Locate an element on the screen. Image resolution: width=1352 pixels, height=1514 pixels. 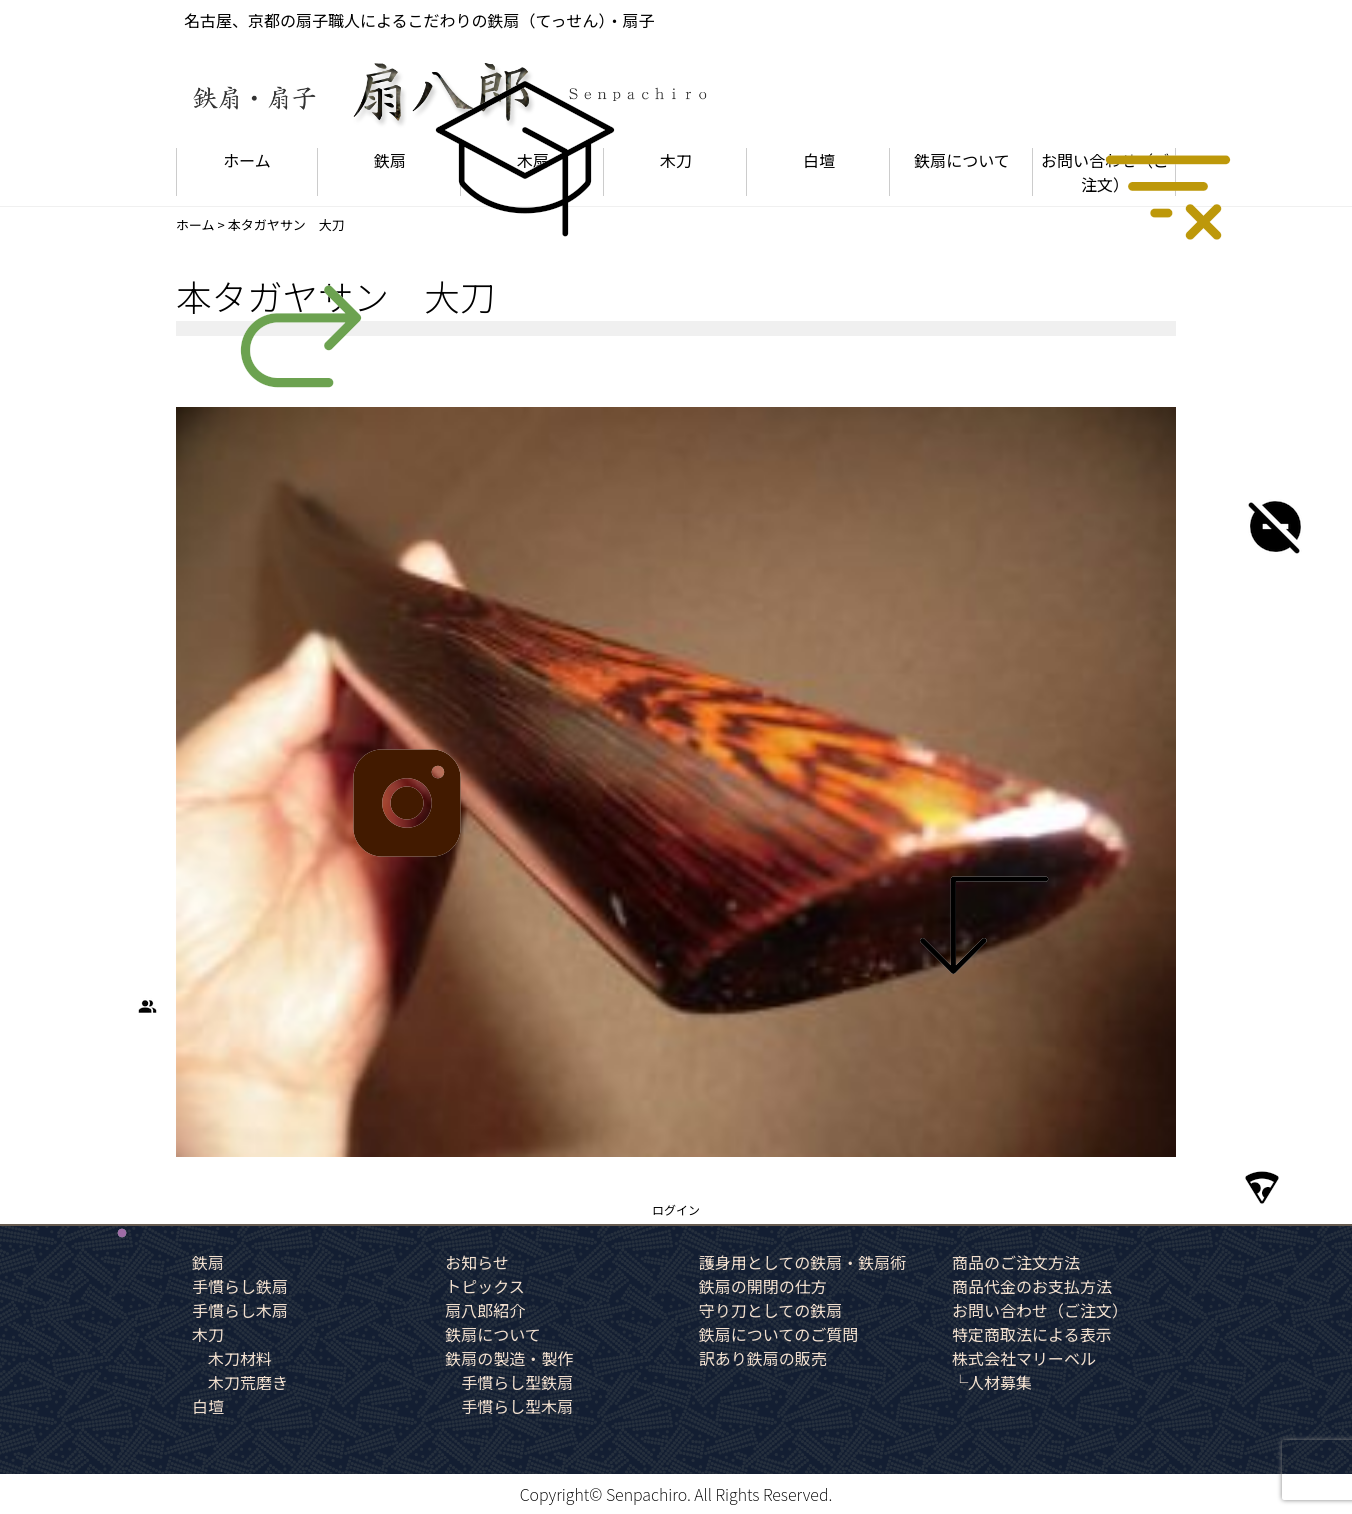
open instagram app is located at coordinates (407, 803).